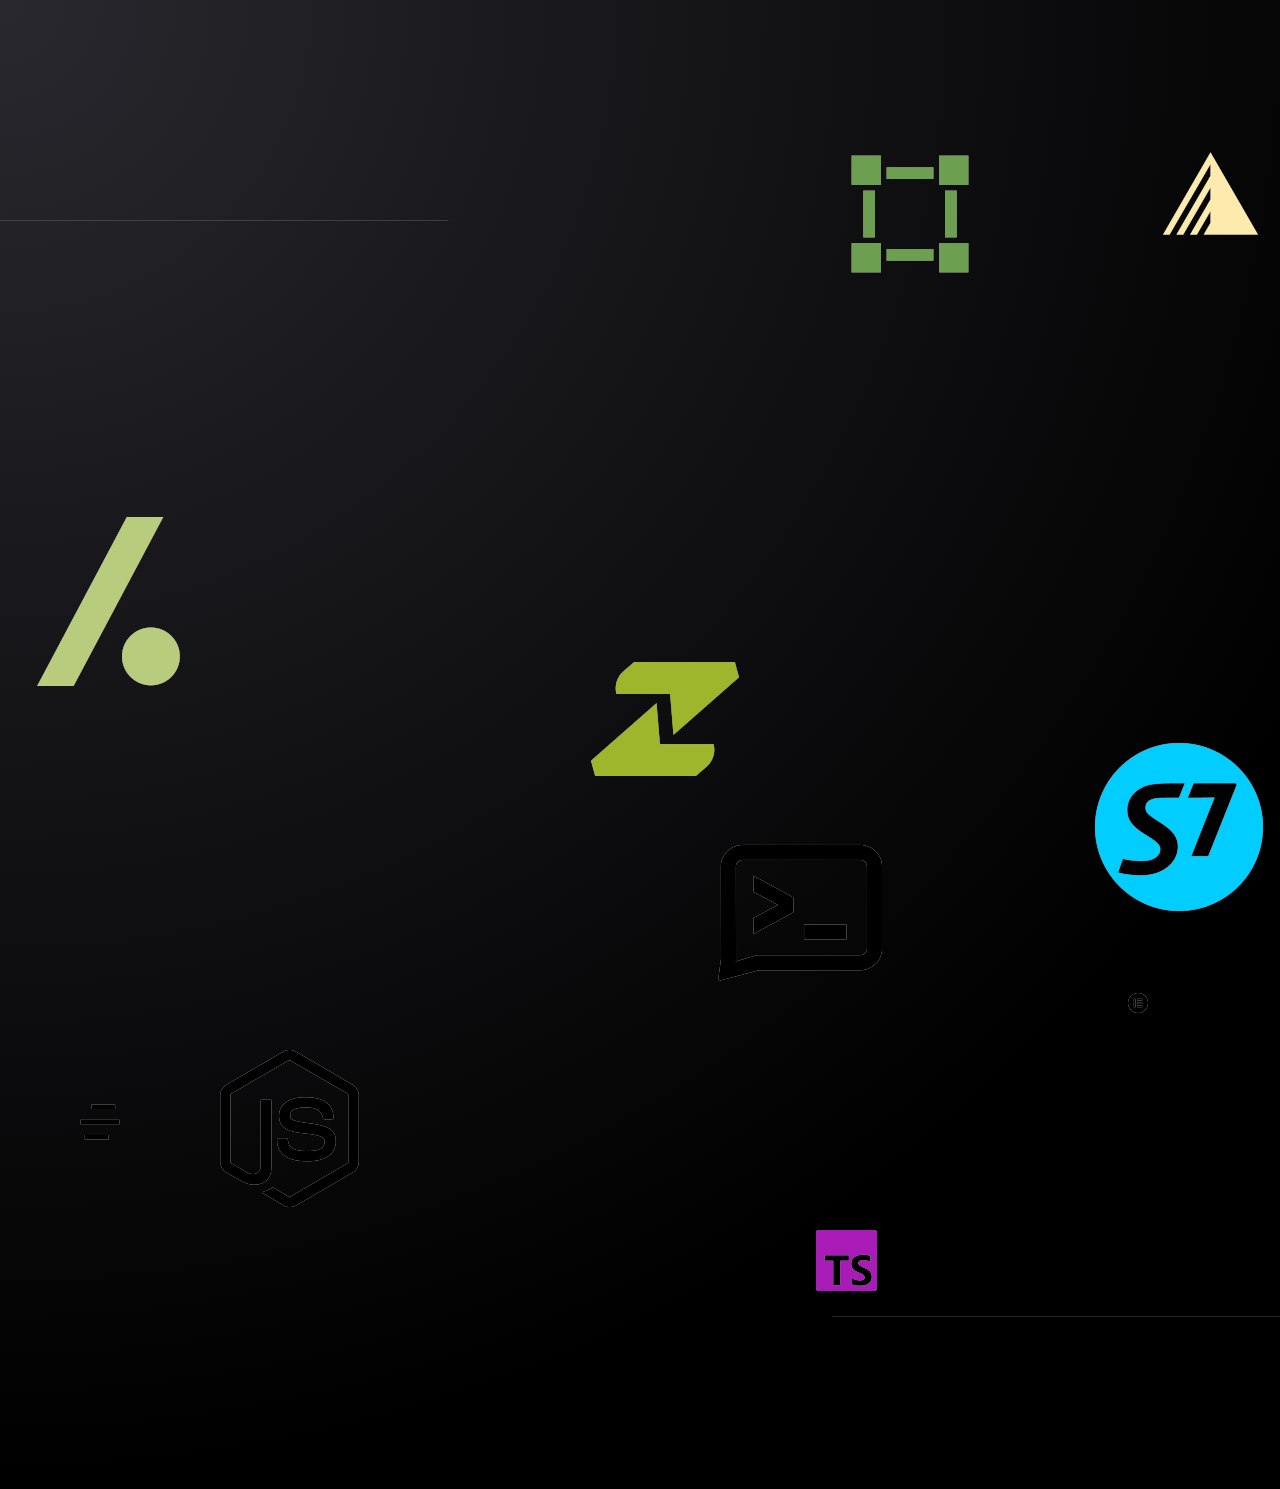 This screenshot has height=1489, width=1280. Describe the element at coordinates (289, 1128) in the screenshot. I see `Node.js runtime environment logo` at that location.